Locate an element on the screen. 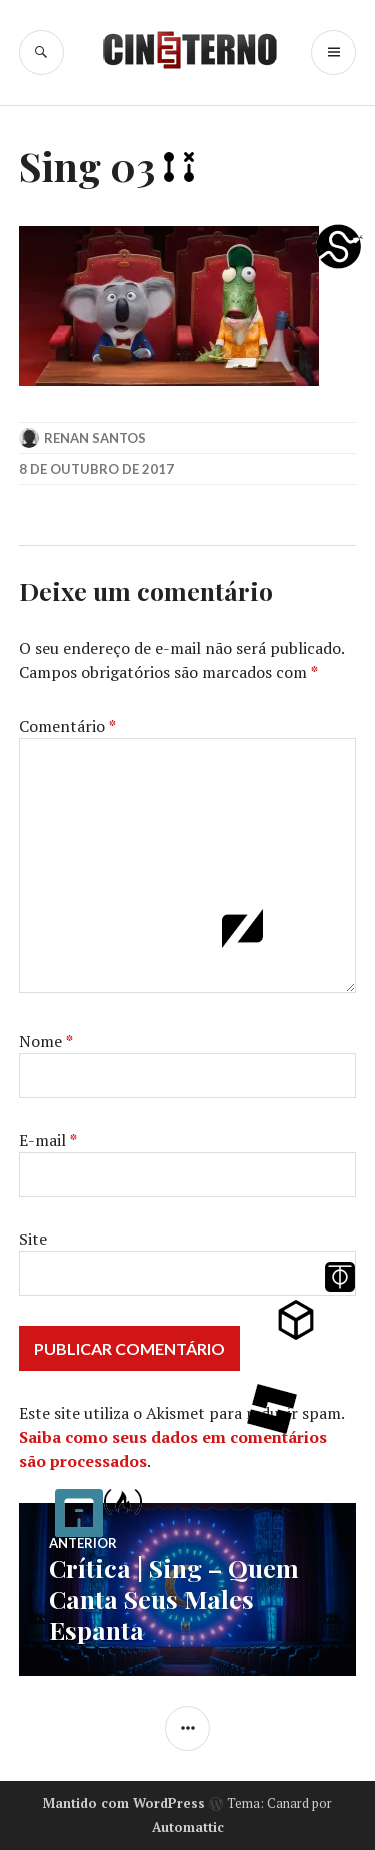 The width and height of the screenshot is (375, 1850). close or reject a pull request is located at coordinates (179, 167).